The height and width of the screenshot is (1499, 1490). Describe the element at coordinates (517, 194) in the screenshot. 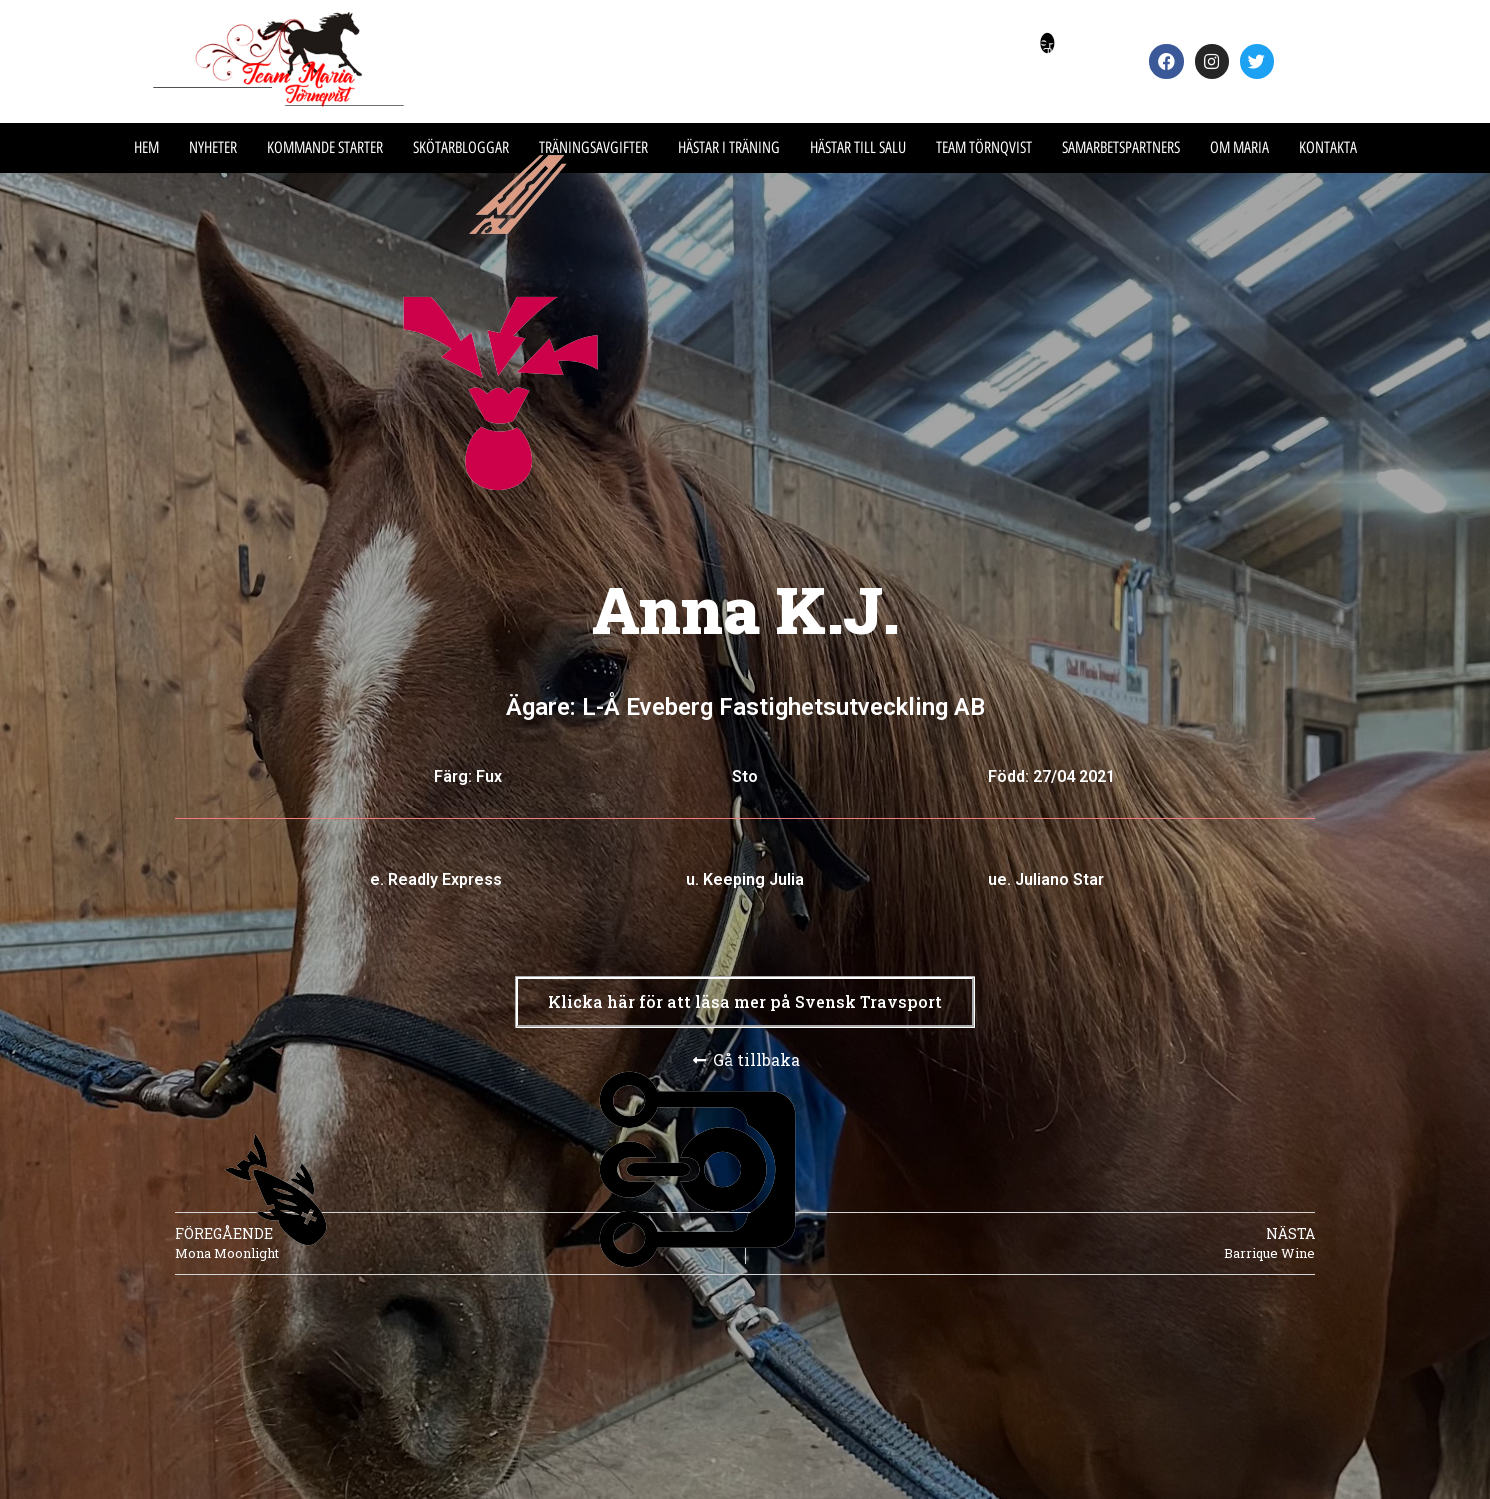

I see `wooden planks or lumber resource in a crafting game` at that location.